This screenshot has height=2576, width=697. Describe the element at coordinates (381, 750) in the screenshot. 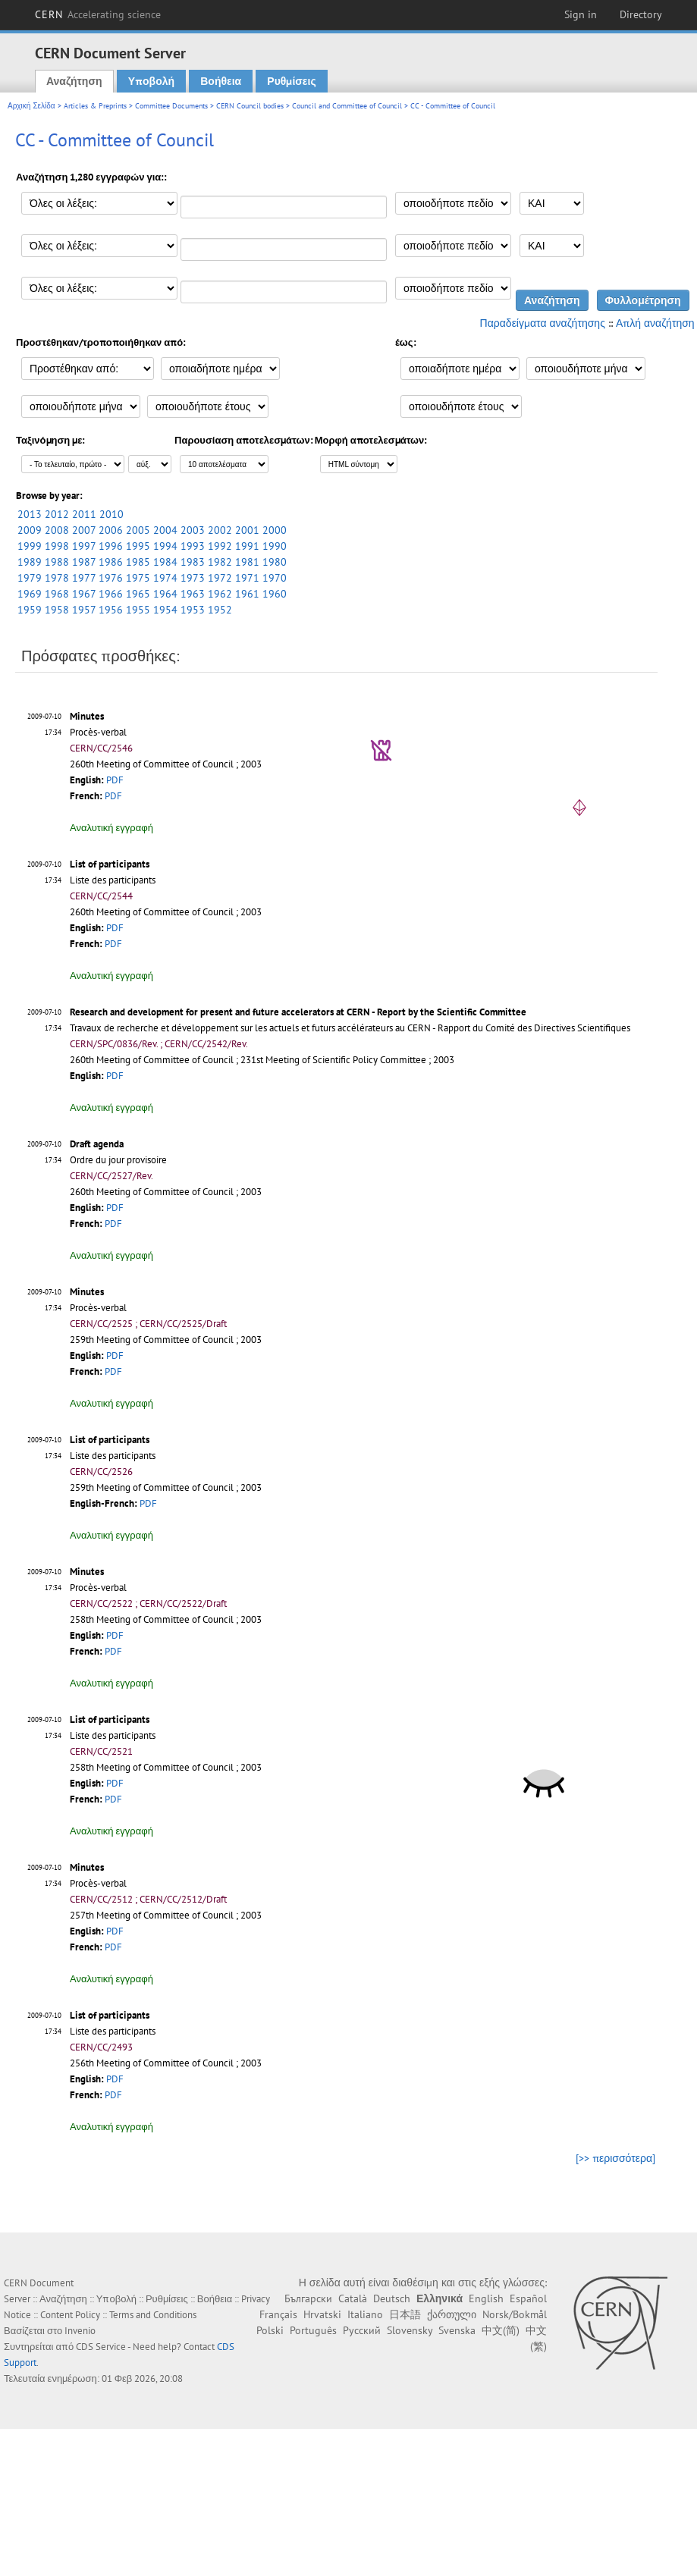

I see `indicates tower or signal is offline` at that location.